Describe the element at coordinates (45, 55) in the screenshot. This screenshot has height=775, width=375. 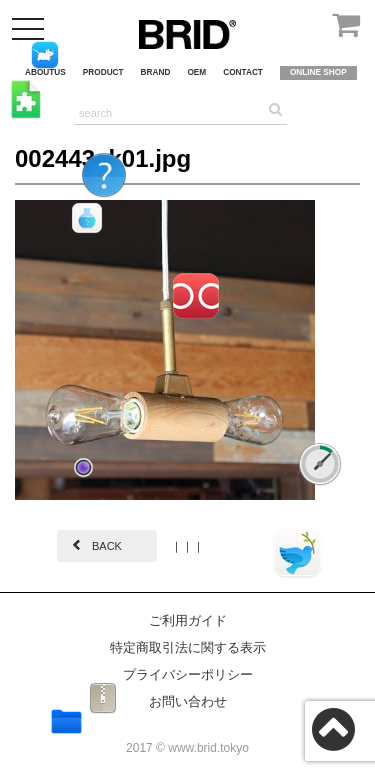
I see `launch xfce desktop environment` at that location.